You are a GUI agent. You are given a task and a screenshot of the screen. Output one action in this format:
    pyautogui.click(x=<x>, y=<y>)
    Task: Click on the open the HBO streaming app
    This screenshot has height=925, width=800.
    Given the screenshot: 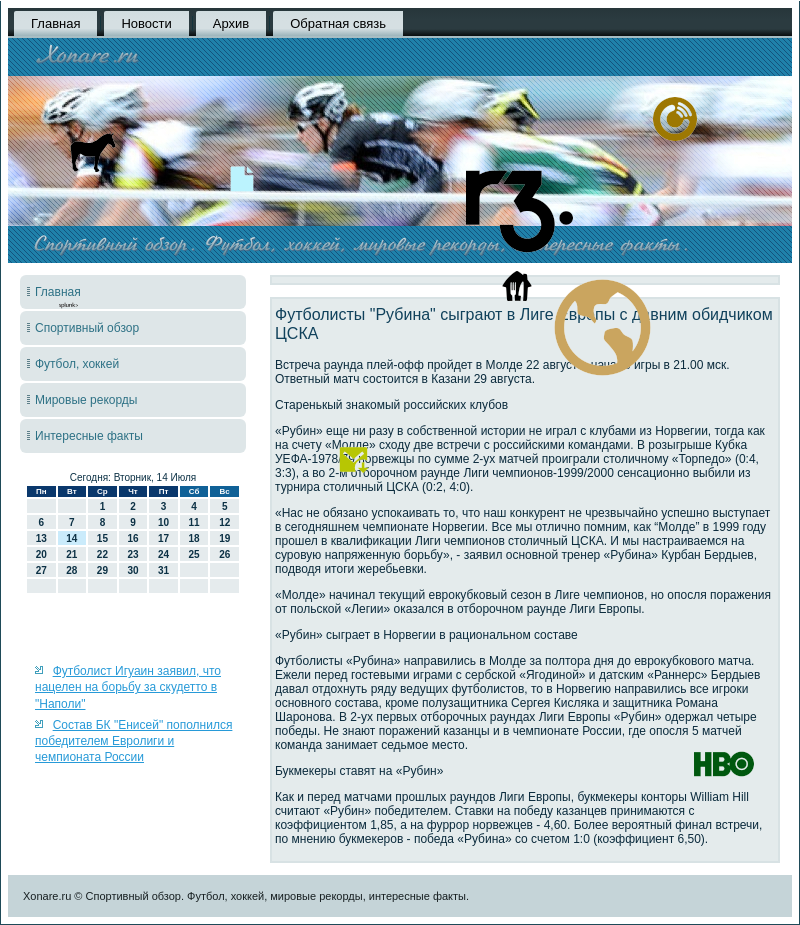 What is the action you would take?
    pyautogui.click(x=724, y=764)
    